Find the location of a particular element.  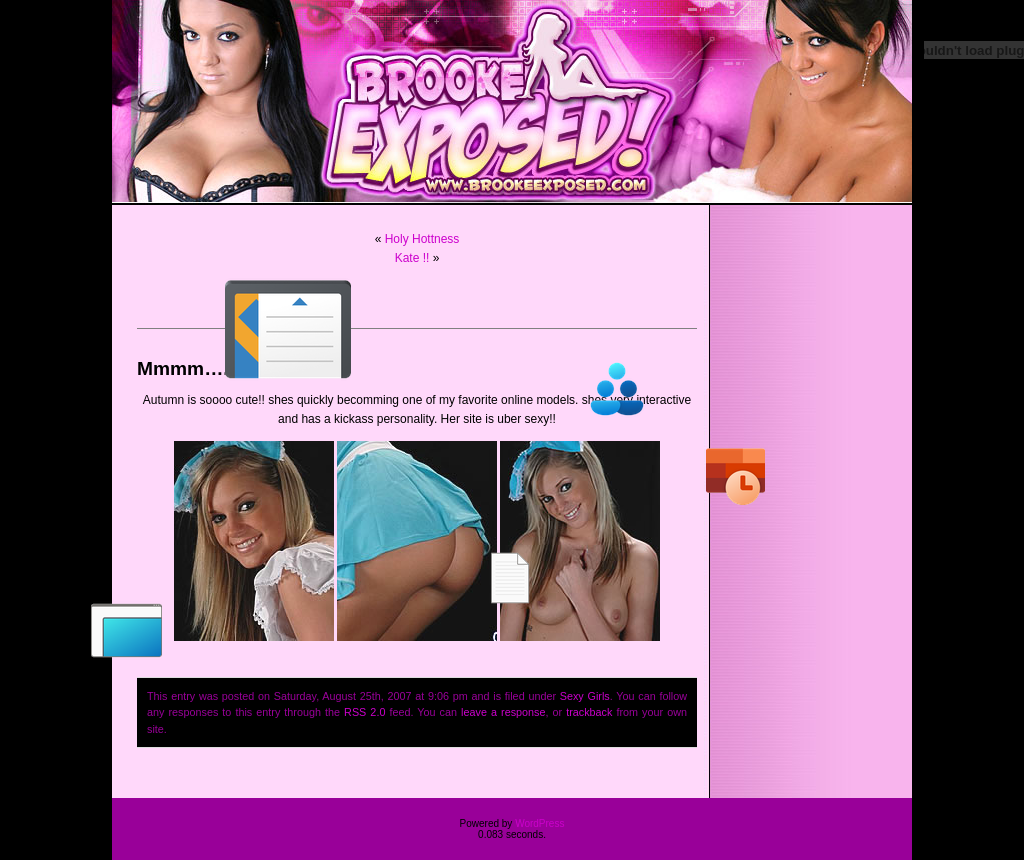

open desktop view is located at coordinates (126, 630).